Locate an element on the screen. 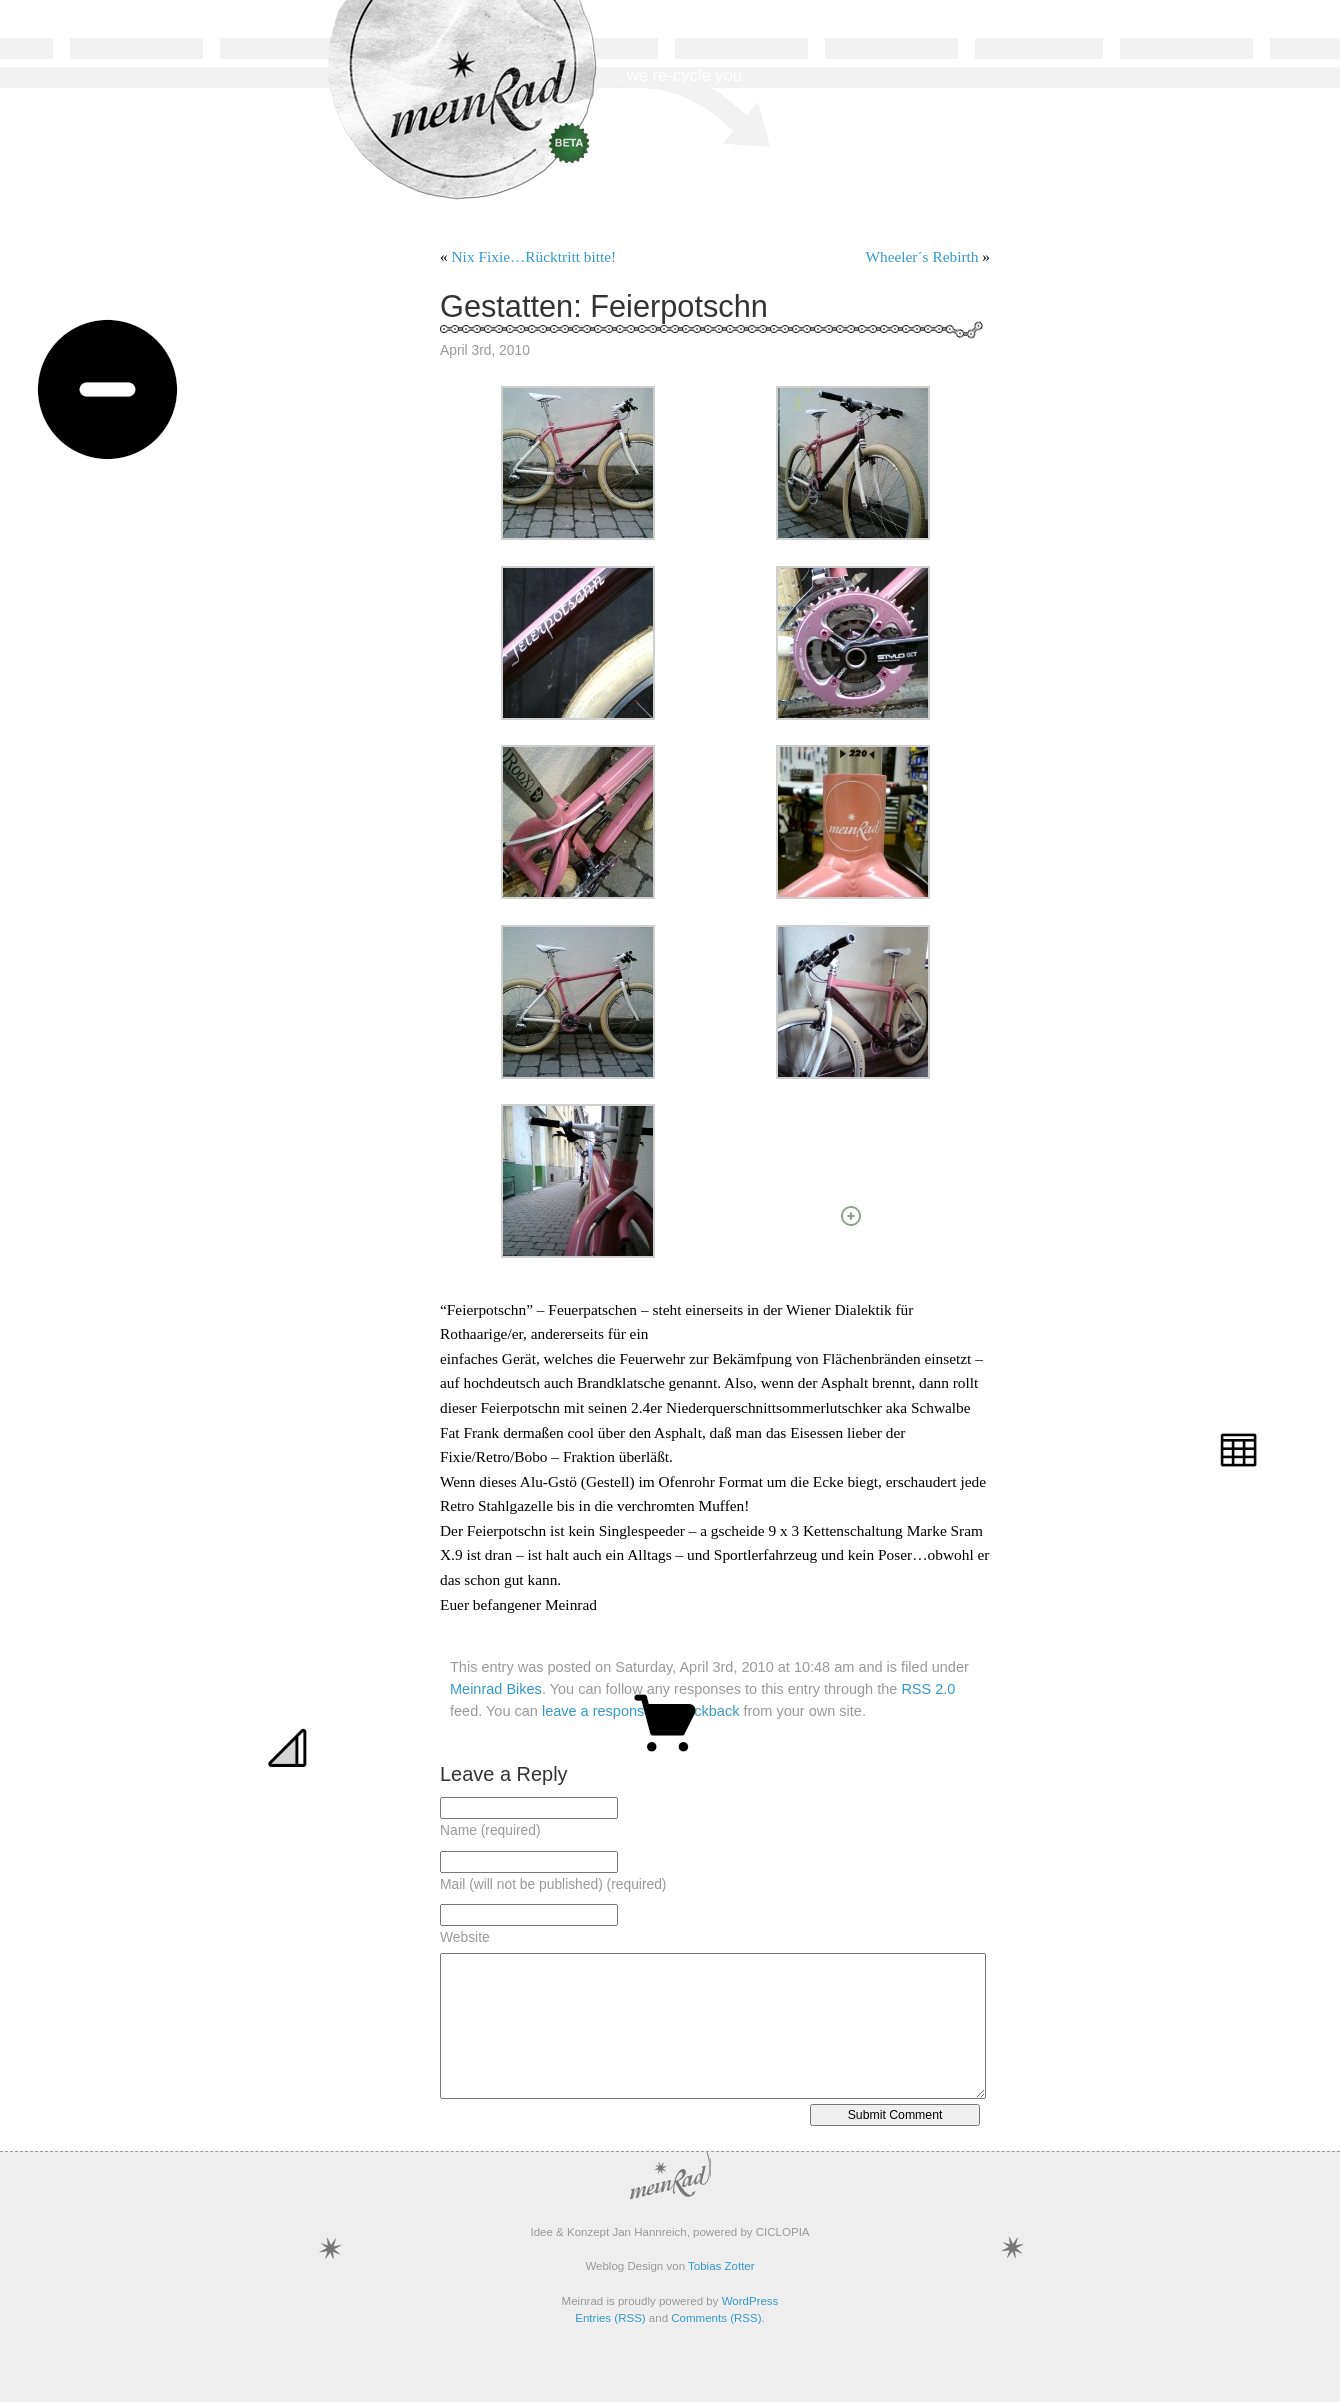  insert or view a data table is located at coordinates (1240, 1450).